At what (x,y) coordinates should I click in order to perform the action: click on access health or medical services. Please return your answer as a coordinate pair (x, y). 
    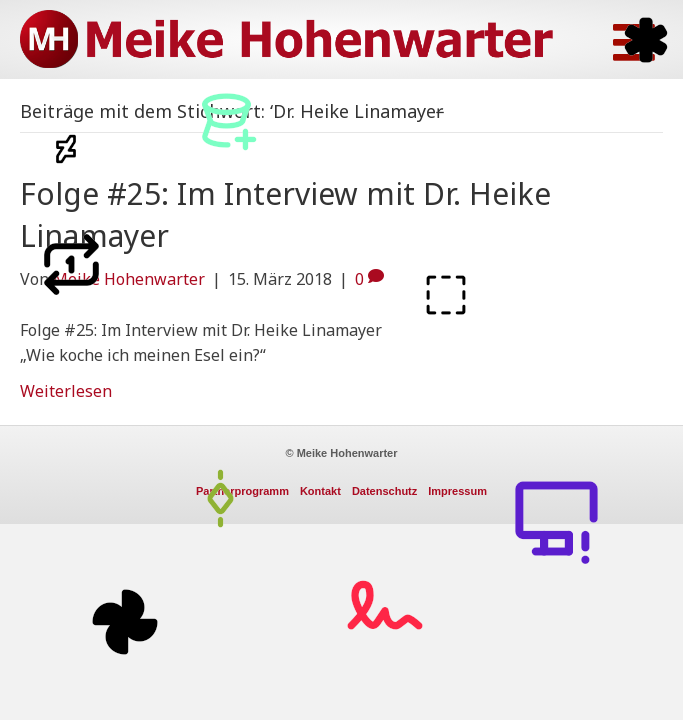
    Looking at the image, I should click on (646, 40).